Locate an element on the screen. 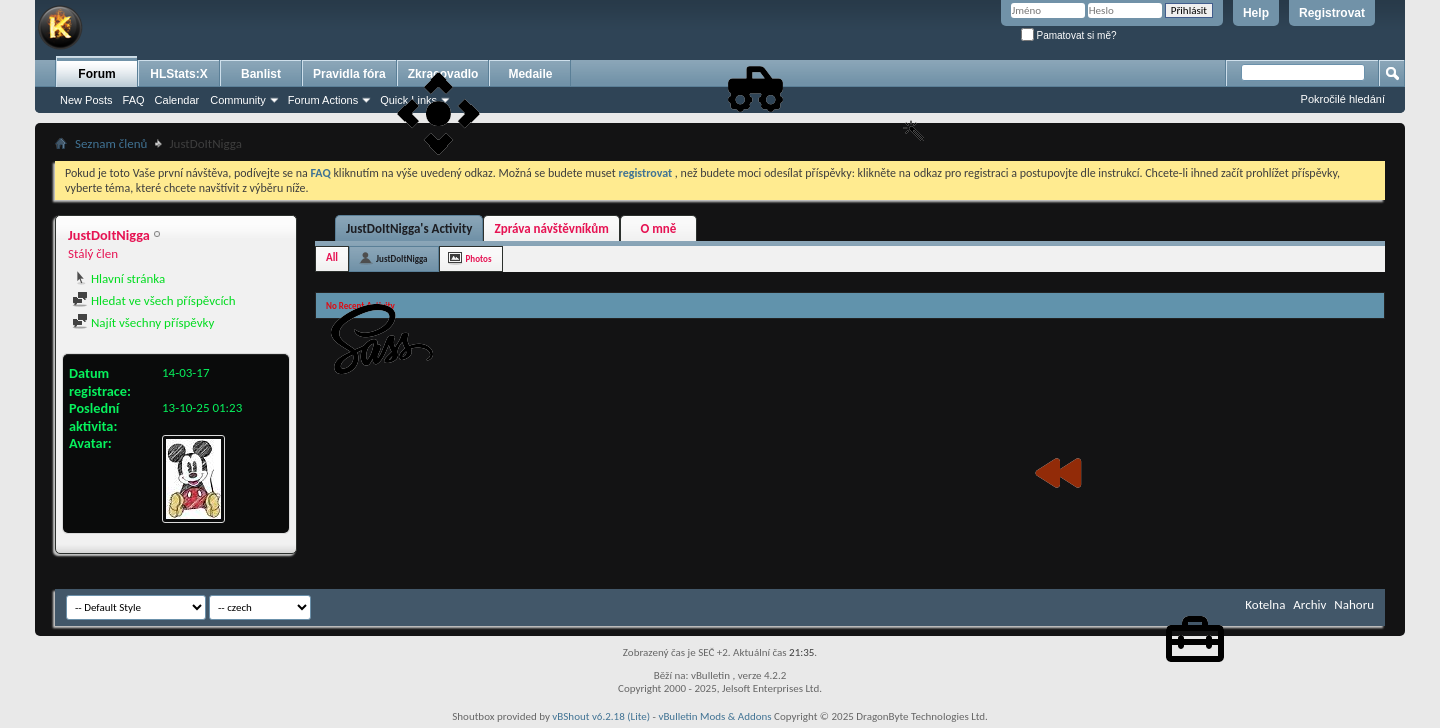 Image resolution: width=1440 pixels, height=728 pixels. monster truck or off-road vehicle category is located at coordinates (755, 87).